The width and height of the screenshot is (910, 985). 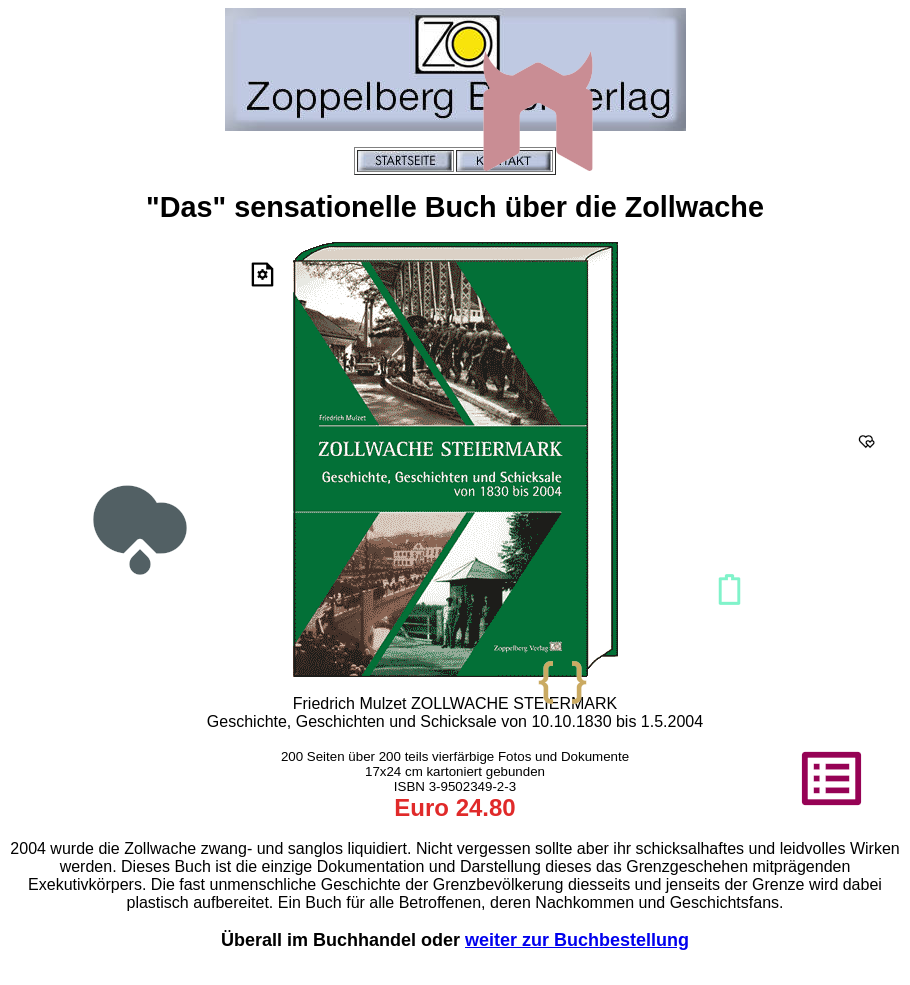 What do you see at coordinates (262, 274) in the screenshot?
I see `access file settings or preferences` at bounding box center [262, 274].